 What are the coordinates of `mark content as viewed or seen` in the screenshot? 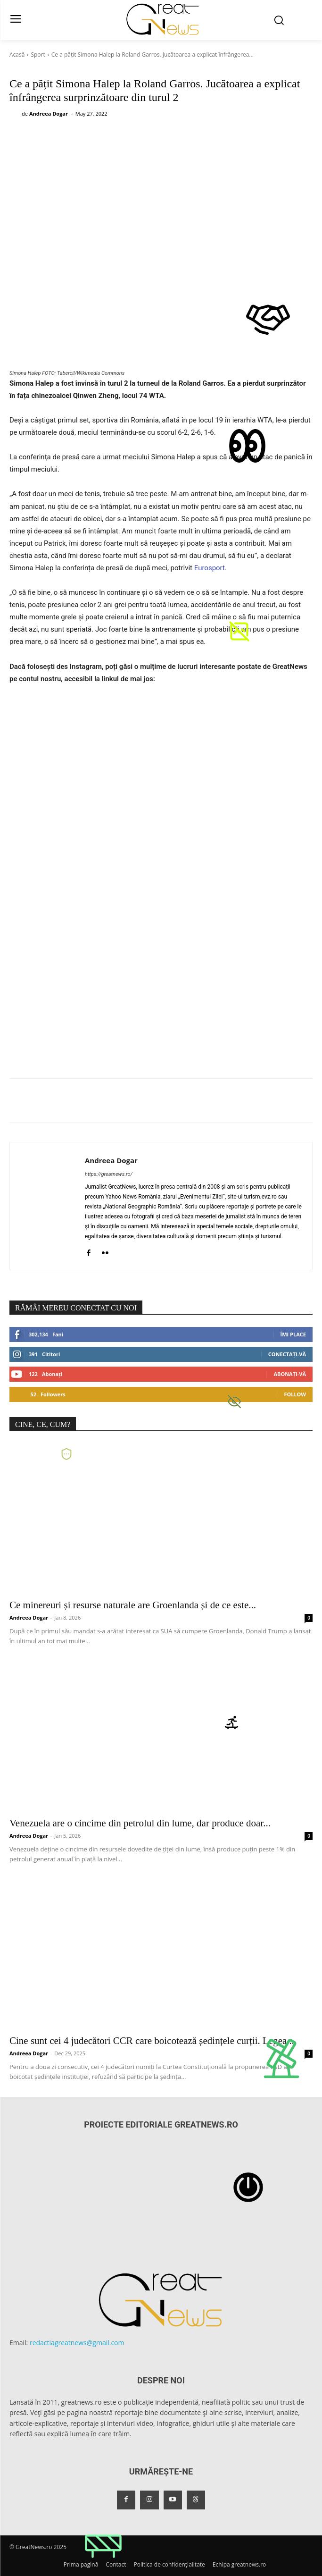 It's located at (247, 446).